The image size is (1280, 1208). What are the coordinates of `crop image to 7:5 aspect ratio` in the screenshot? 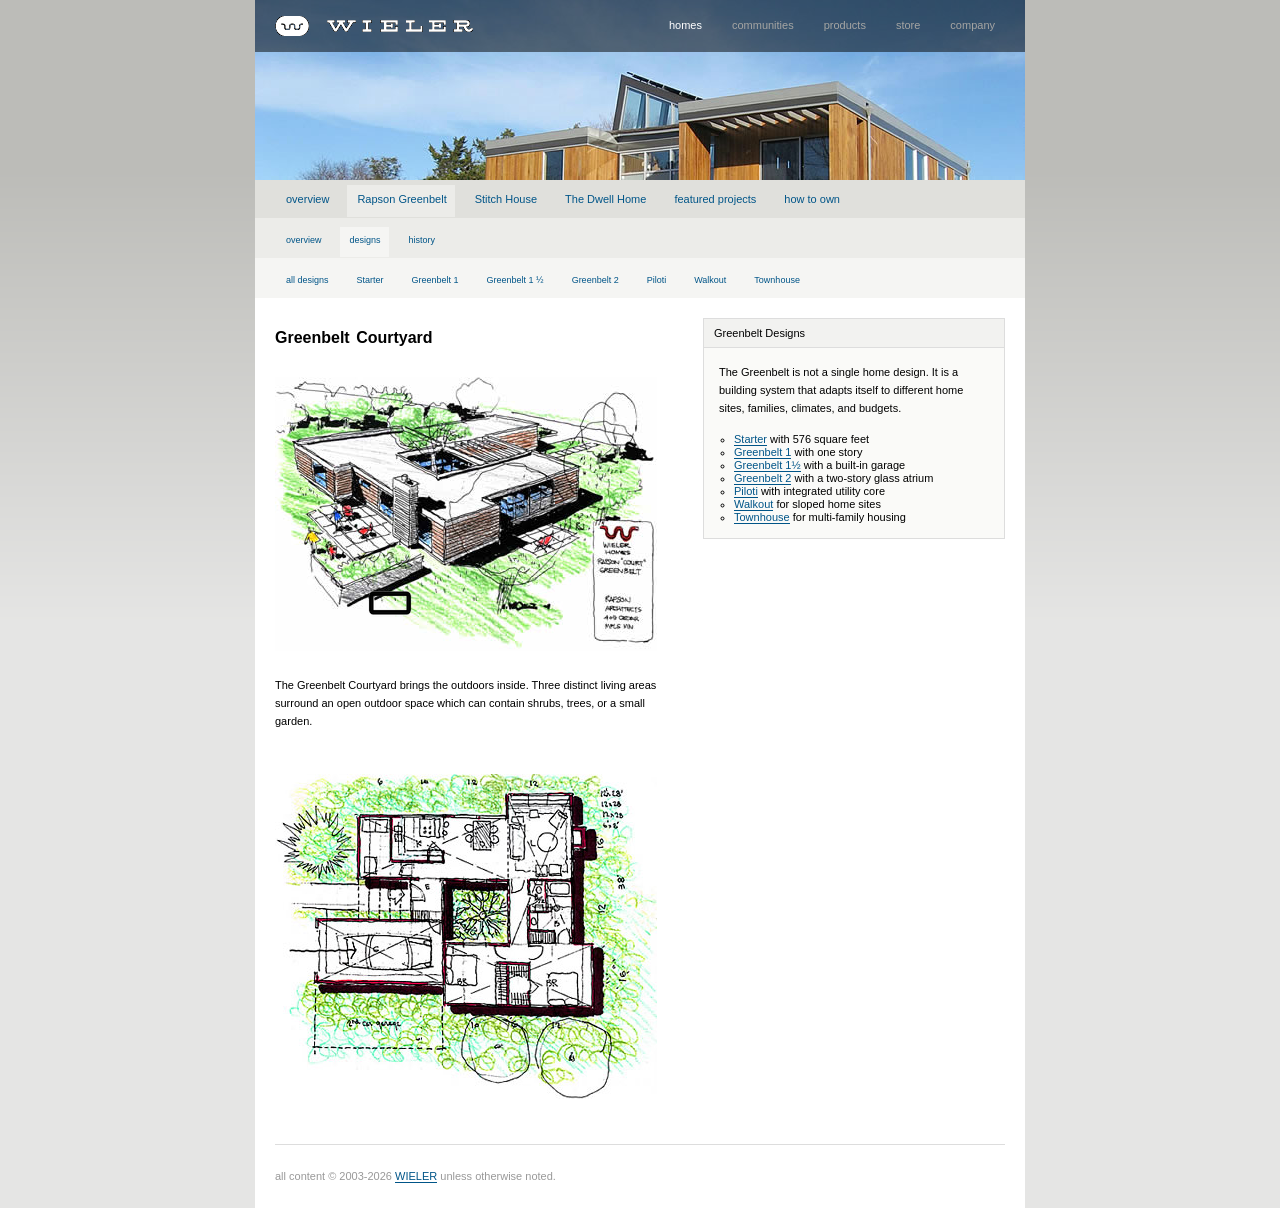 It's located at (390, 603).